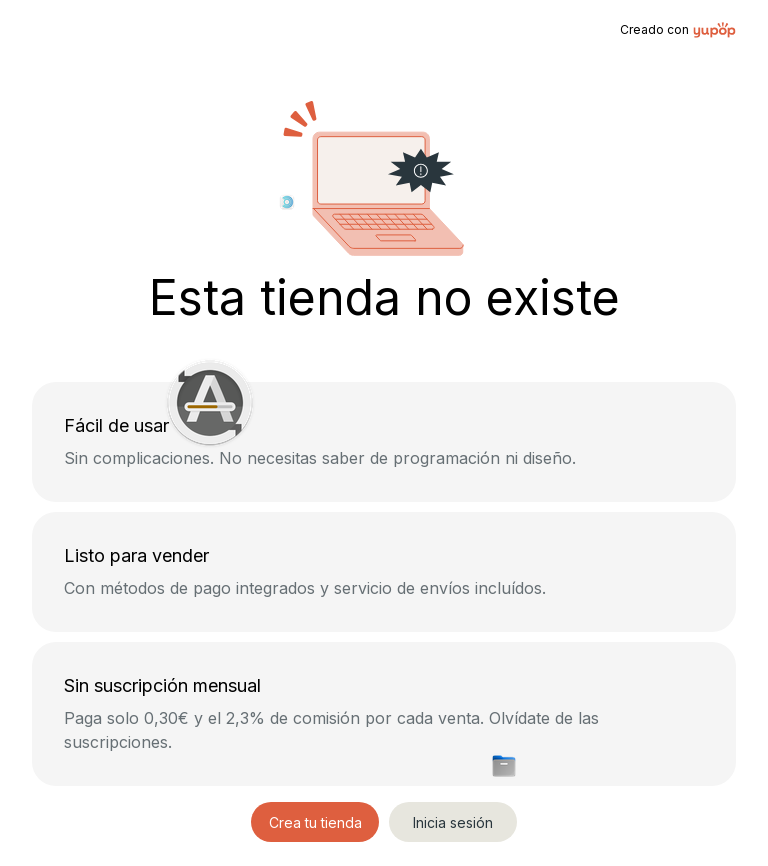  What do you see at coordinates (210, 403) in the screenshot?
I see `check for available software updates` at bounding box center [210, 403].